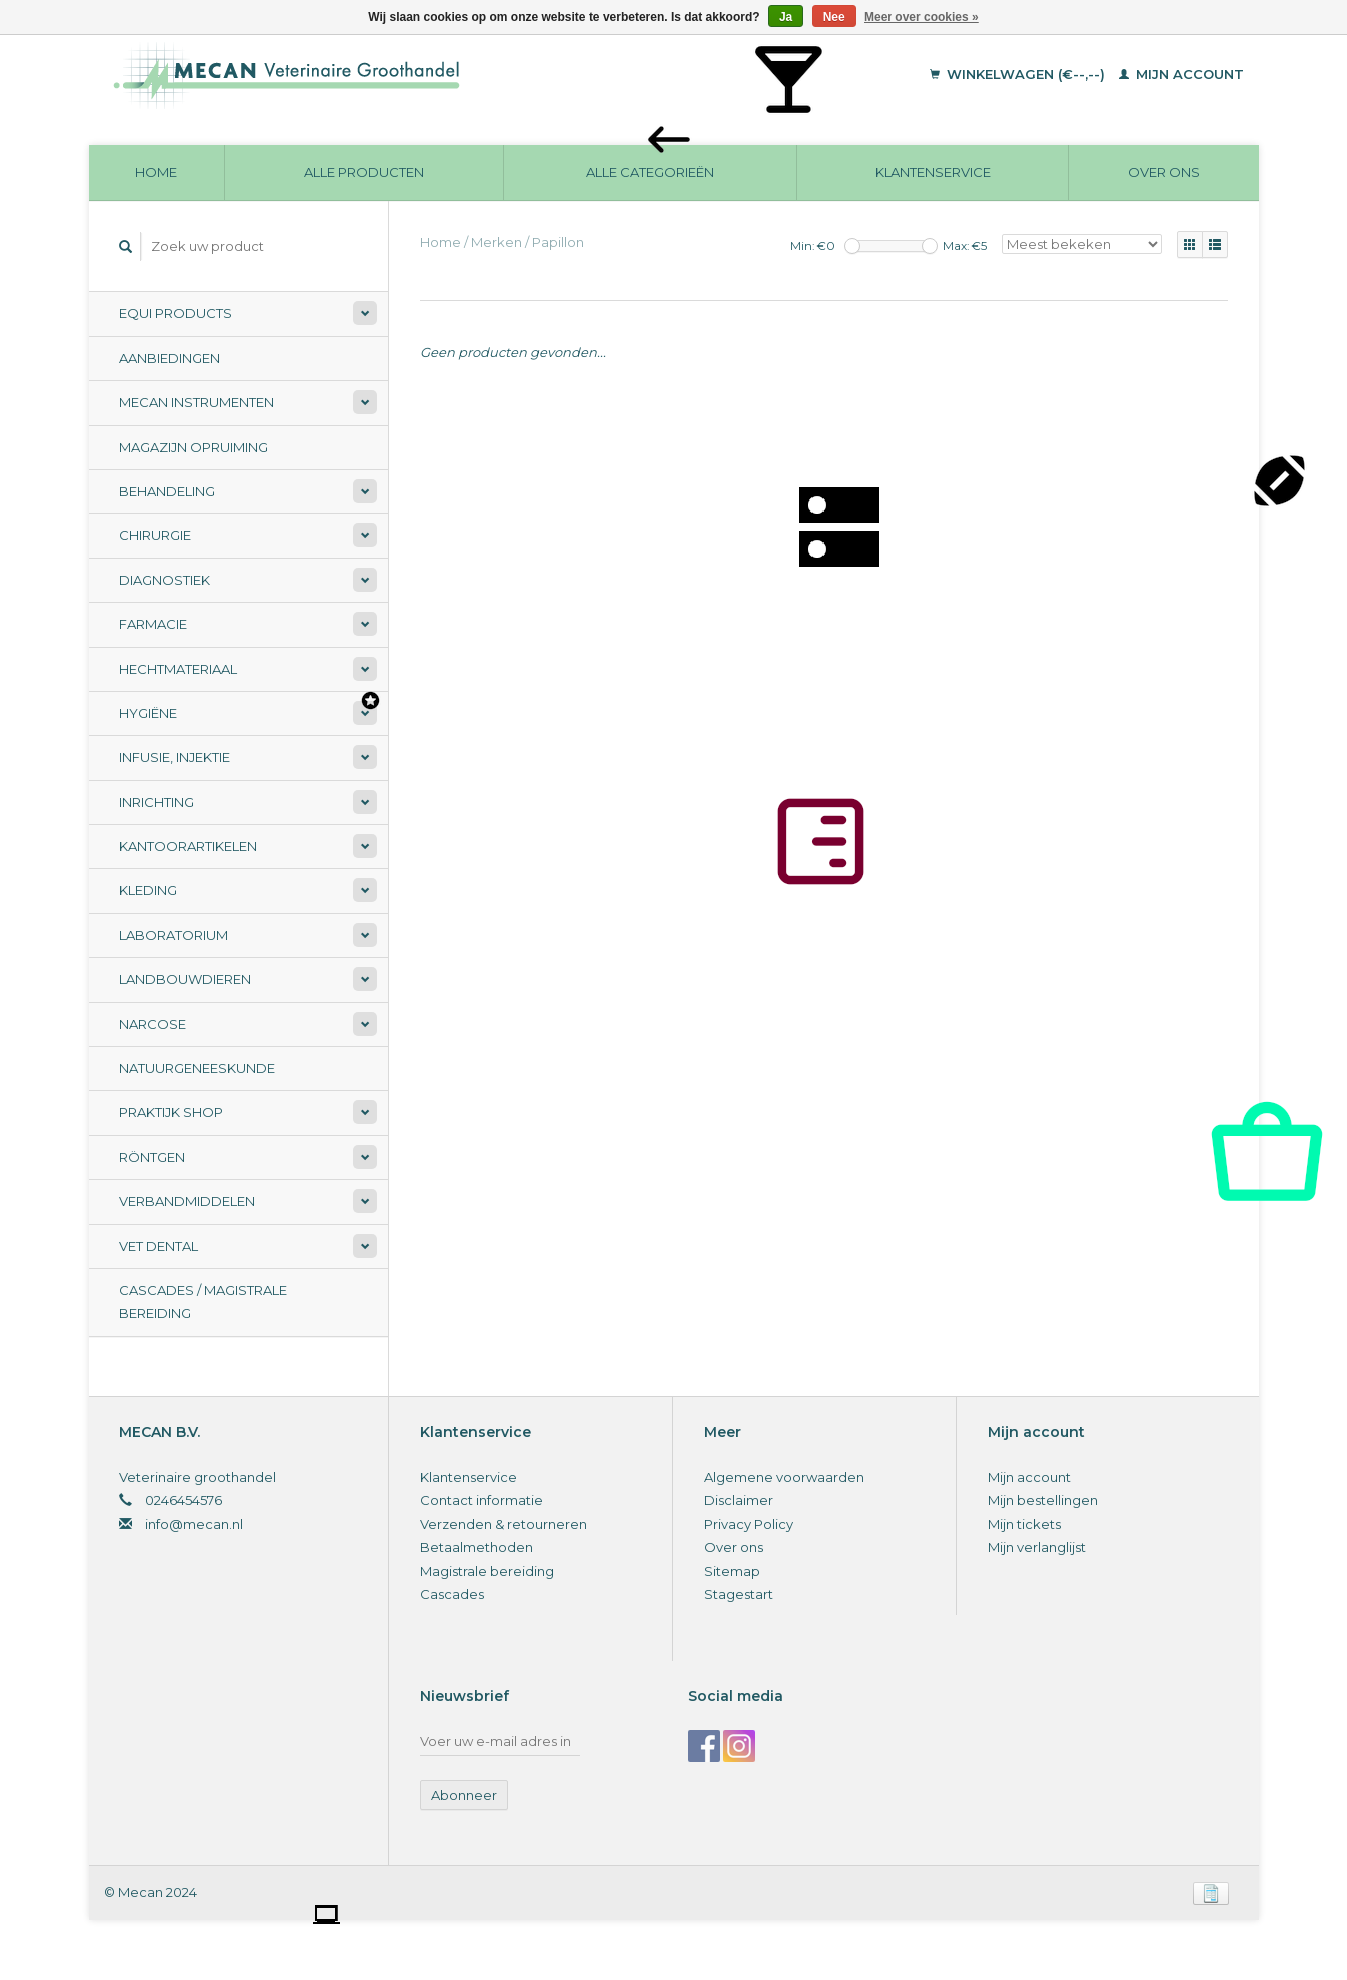  Describe the element at coordinates (668, 139) in the screenshot. I see `go back to previous screen` at that location.